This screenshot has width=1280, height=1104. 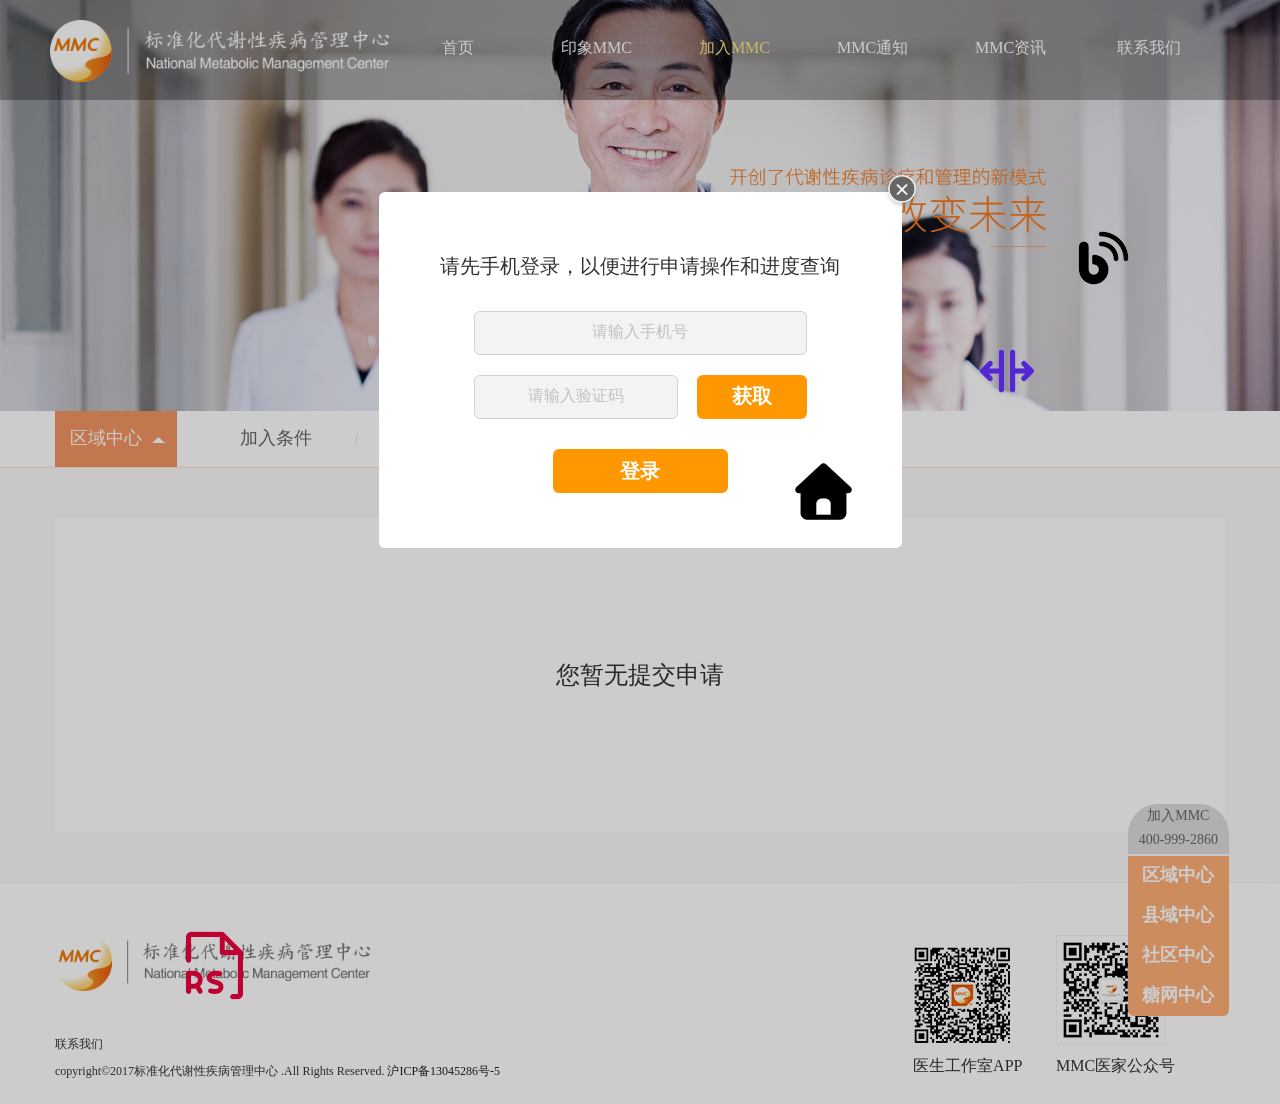 What do you see at coordinates (214, 965) in the screenshot?
I see `a Rust source code file` at bounding box center [214, 965].